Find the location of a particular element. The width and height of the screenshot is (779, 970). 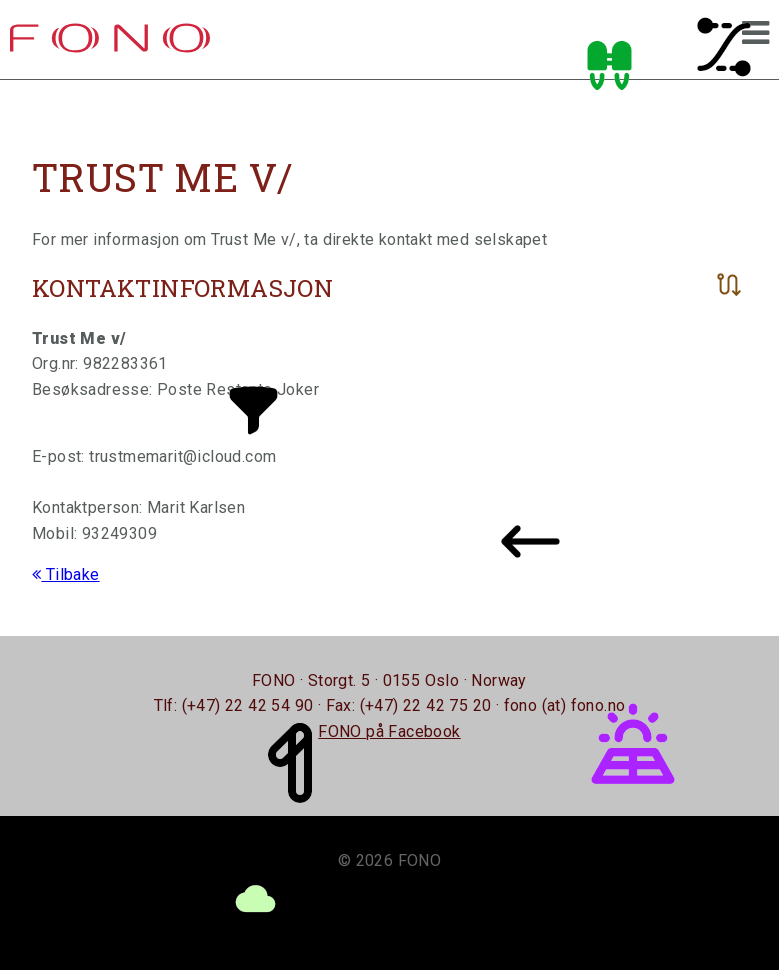

access cloud storage is located at coordinates (255, 899).